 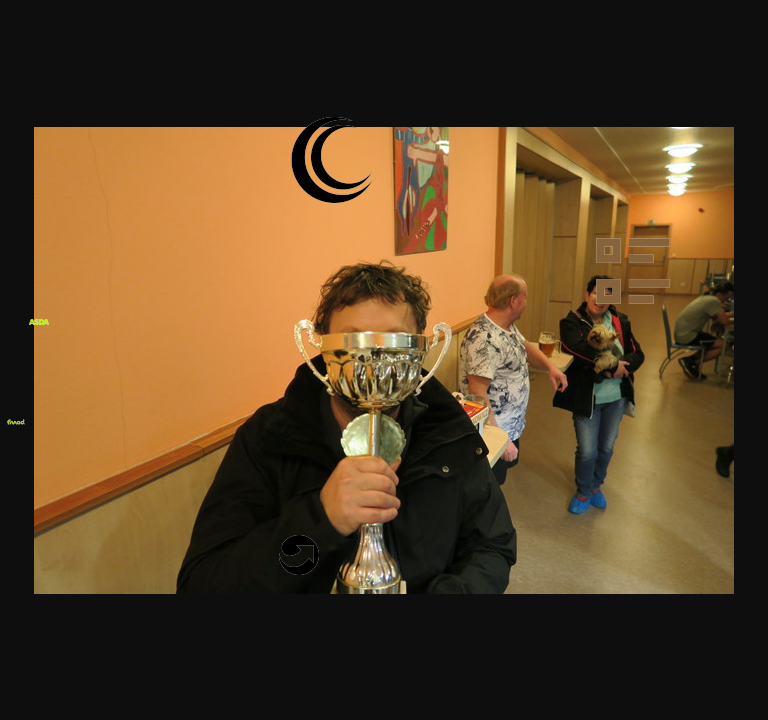 What do you see at coordinates (299, 555) in the screenshot?
I see `visit portableapps.com website` at bounding box center [299, 555].